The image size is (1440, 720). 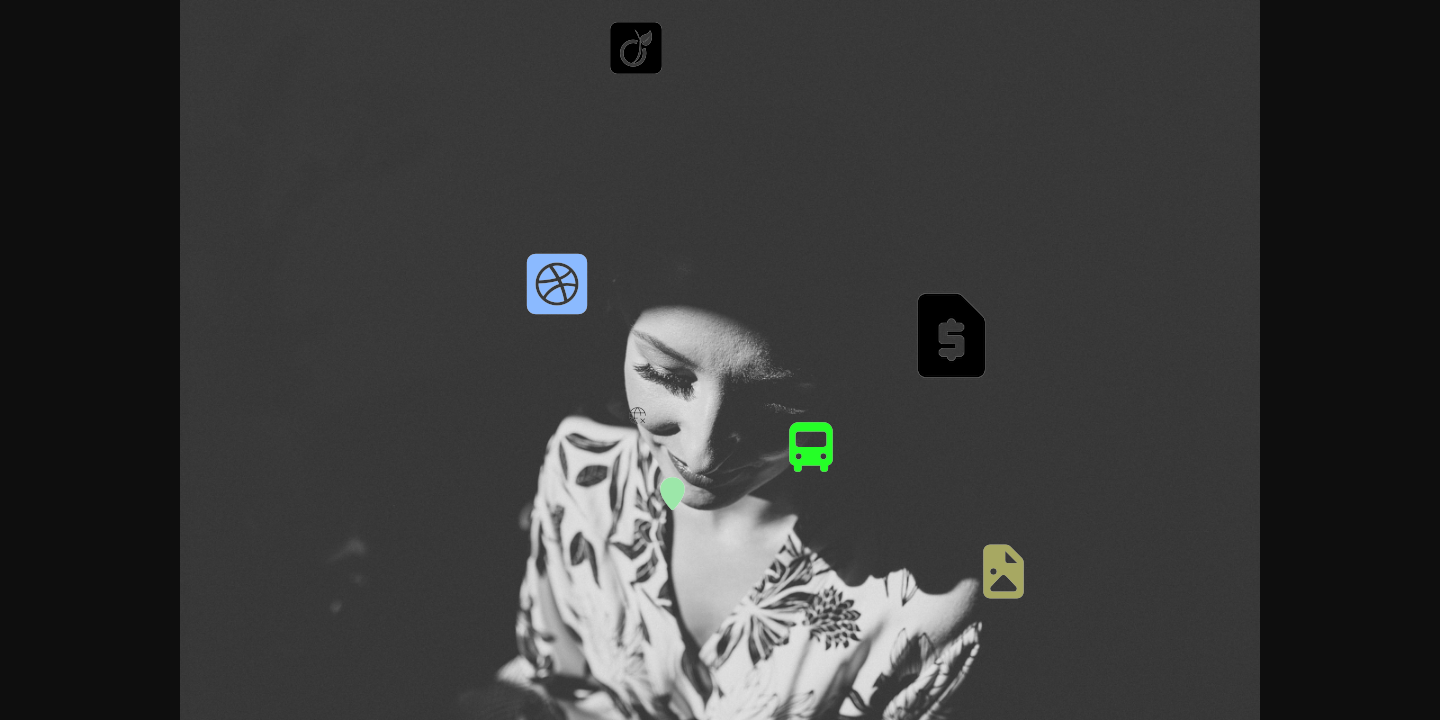 What do you see at coordinates (557, 284) in the screenshot?
I see `link to dribbble profile` at bounding box center [557, 284].